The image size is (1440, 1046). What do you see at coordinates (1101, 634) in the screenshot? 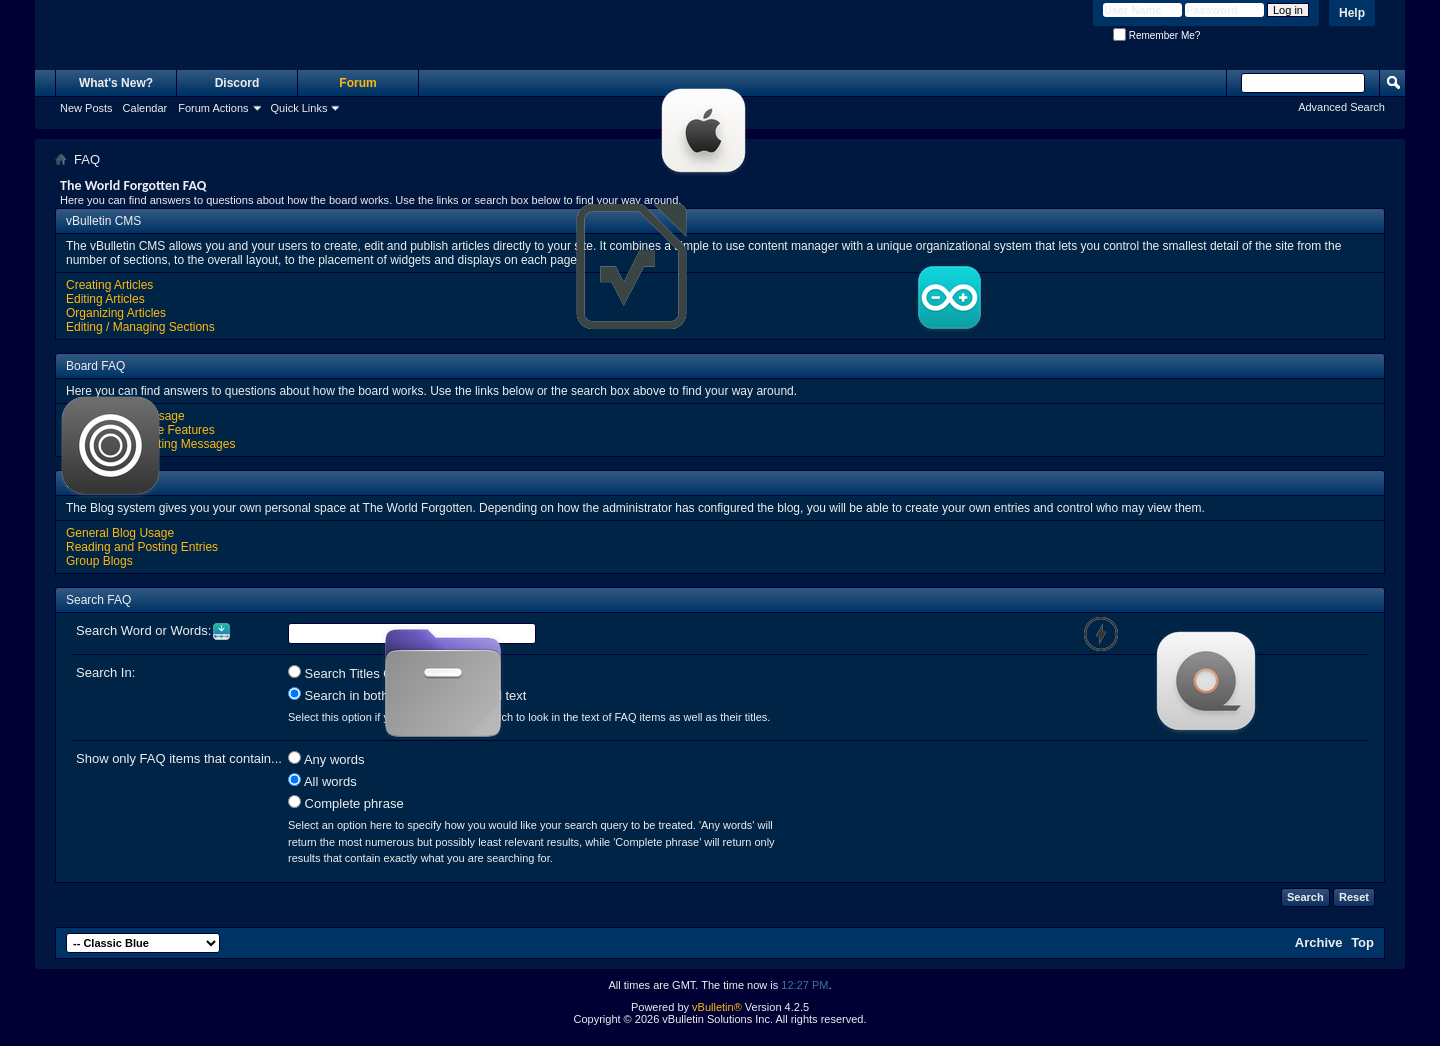
I see `access power and battery settings` at bounding box center [1101, 634].